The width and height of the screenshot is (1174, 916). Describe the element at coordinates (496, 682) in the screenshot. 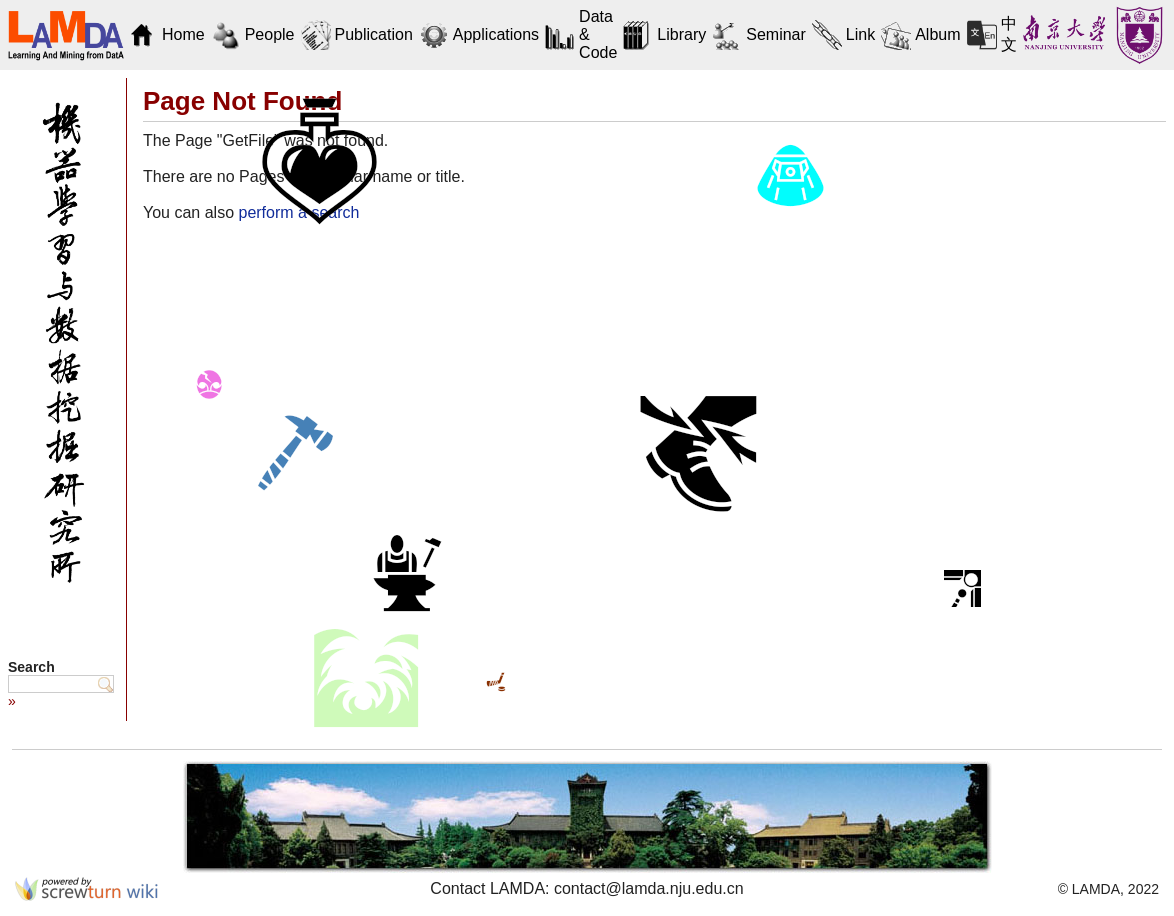

I see `access hockey game or sports content` at that location.